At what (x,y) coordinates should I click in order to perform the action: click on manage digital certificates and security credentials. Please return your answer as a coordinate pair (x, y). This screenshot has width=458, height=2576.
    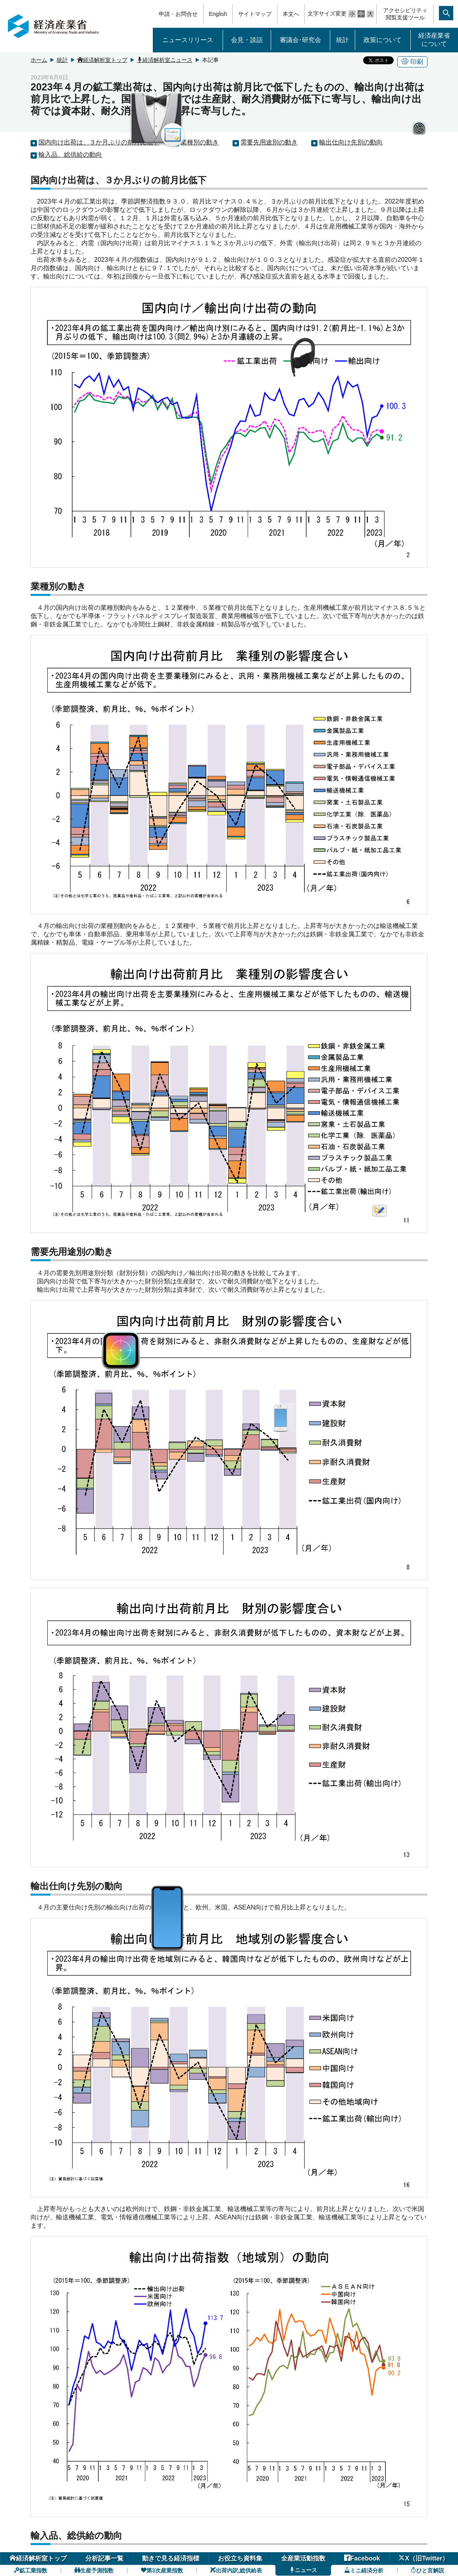
    Looking at the image, I should click on (156, 119).